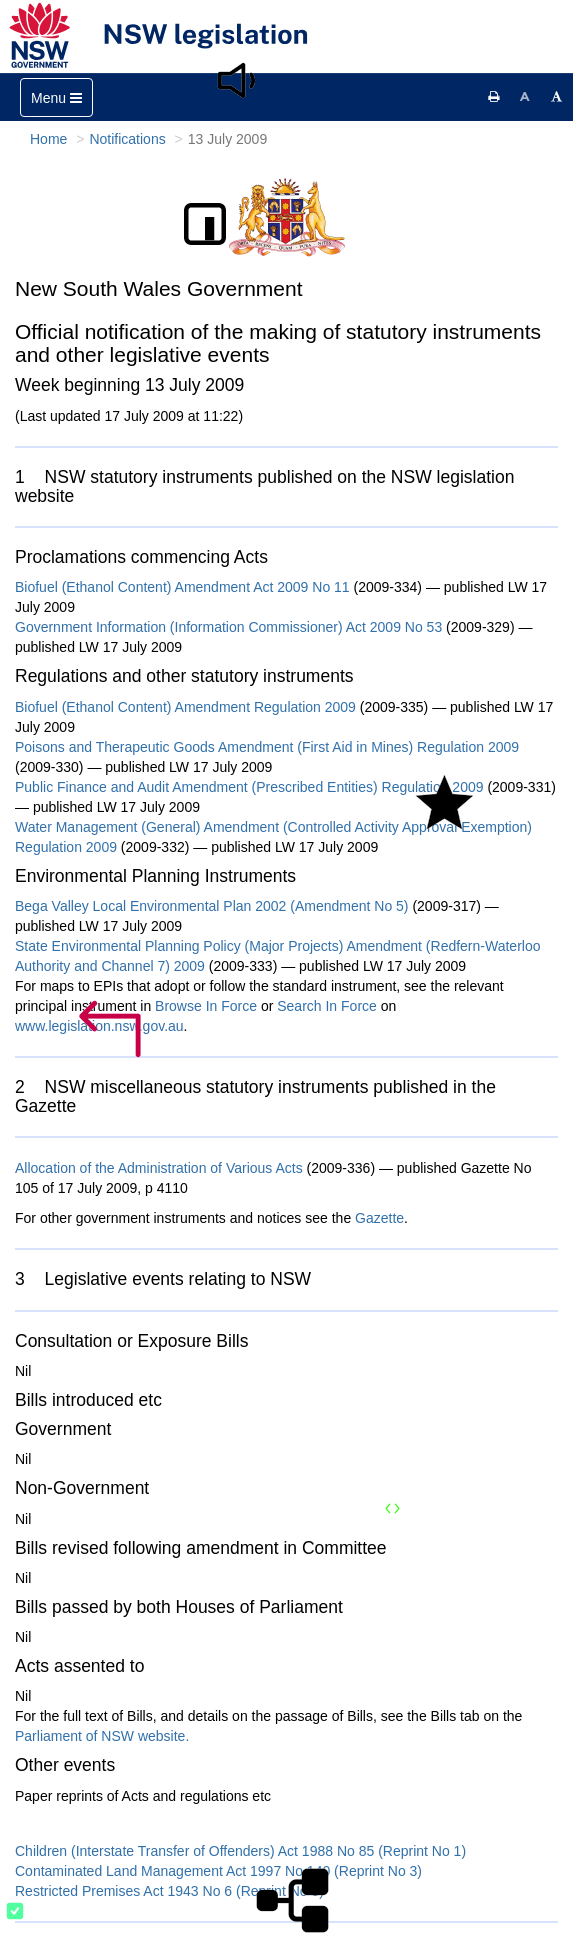 The width and height of the screenshot is (573, 1943). Describe the element at coordinates (444, 803) in the screenshot. I see `add item to favorites` at that location.